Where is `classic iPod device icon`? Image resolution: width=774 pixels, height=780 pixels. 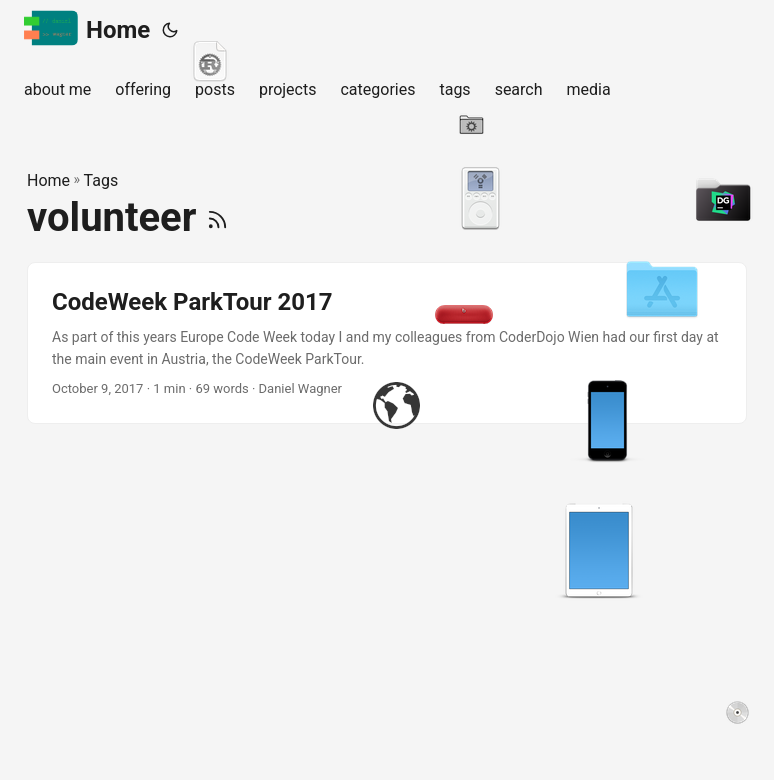
classic iPod device icon is located at coordinates (480, 198).